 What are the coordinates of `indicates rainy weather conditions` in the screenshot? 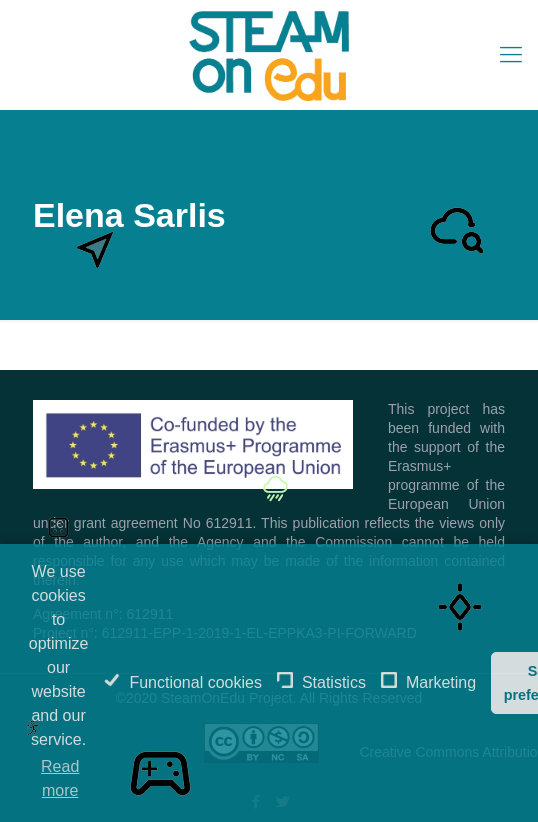 It's located at (275, 488).